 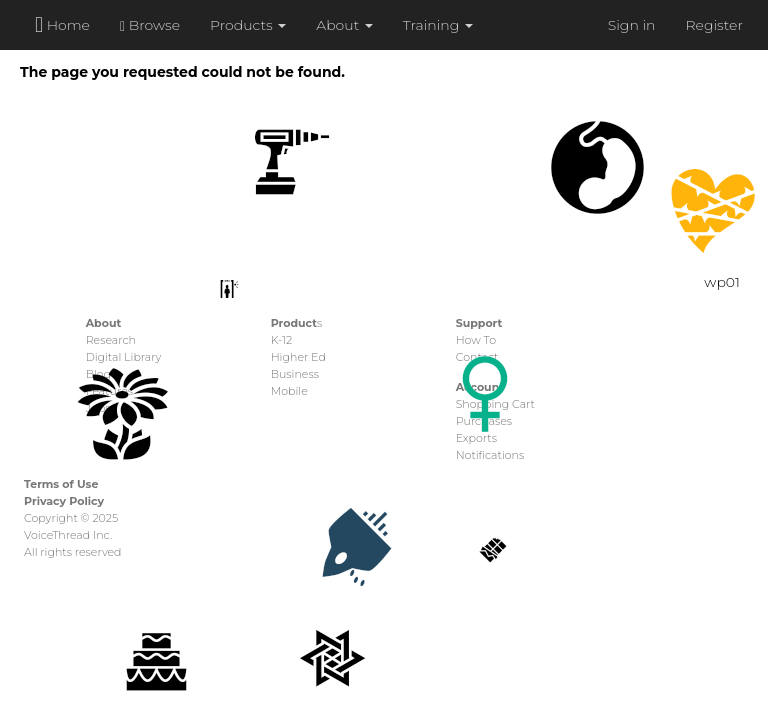 I want to click on decorative geometric star emblem or badge, so click(x=332, y=658).